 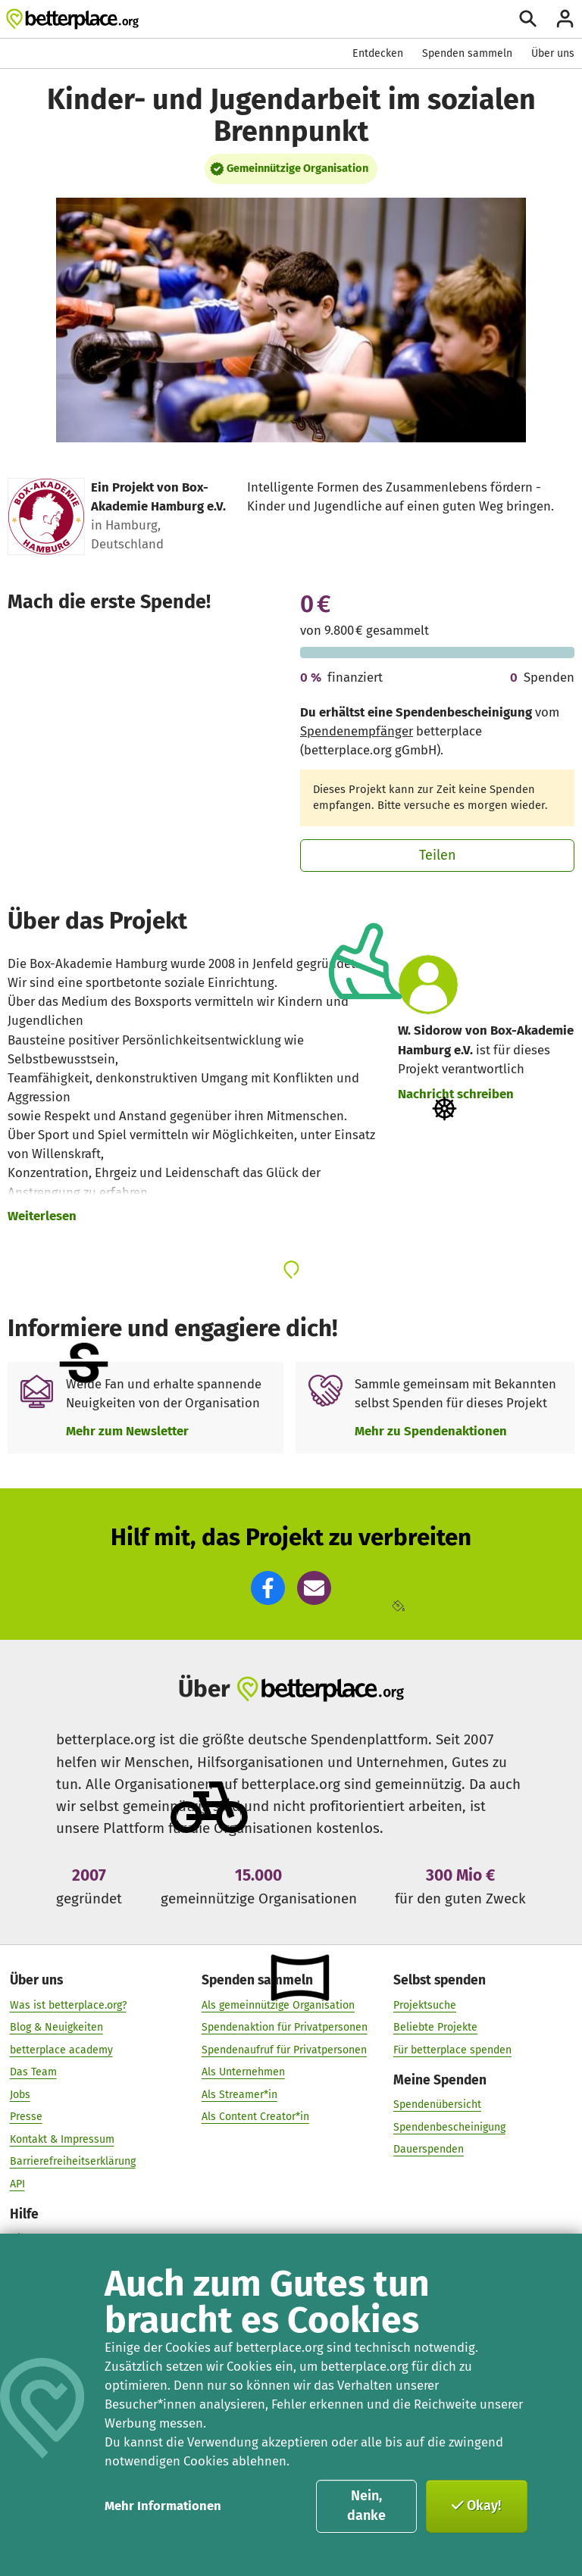 What do you see at coordinates (83, 1366) in the screenshot?
I see `apply strikethrough formatting to selected text` at bounding box center [83, 1366].